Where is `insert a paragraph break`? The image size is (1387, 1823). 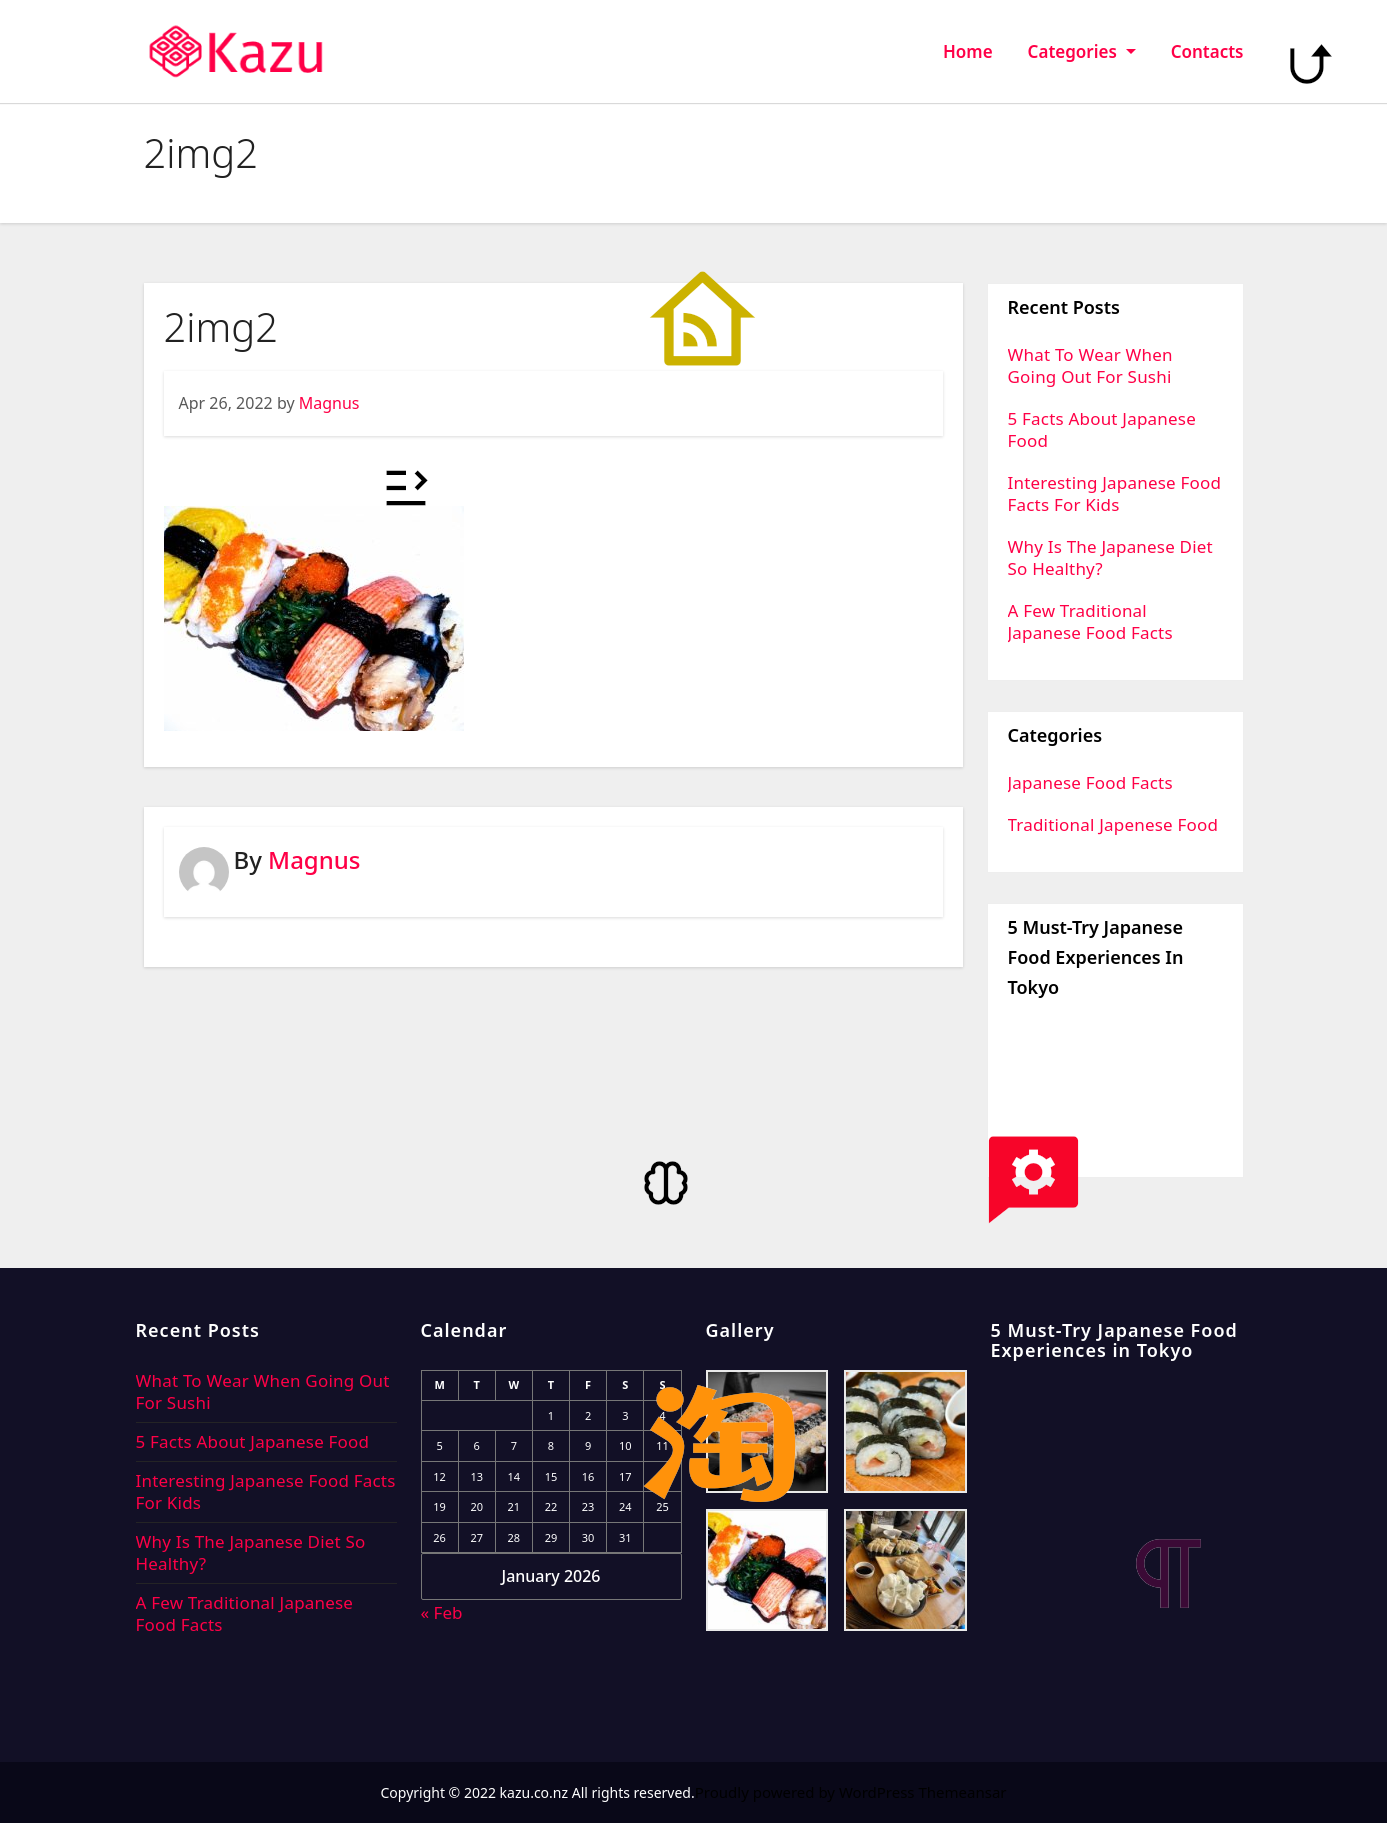
insert a paragraph break is located at coordinates (1168, 1571).